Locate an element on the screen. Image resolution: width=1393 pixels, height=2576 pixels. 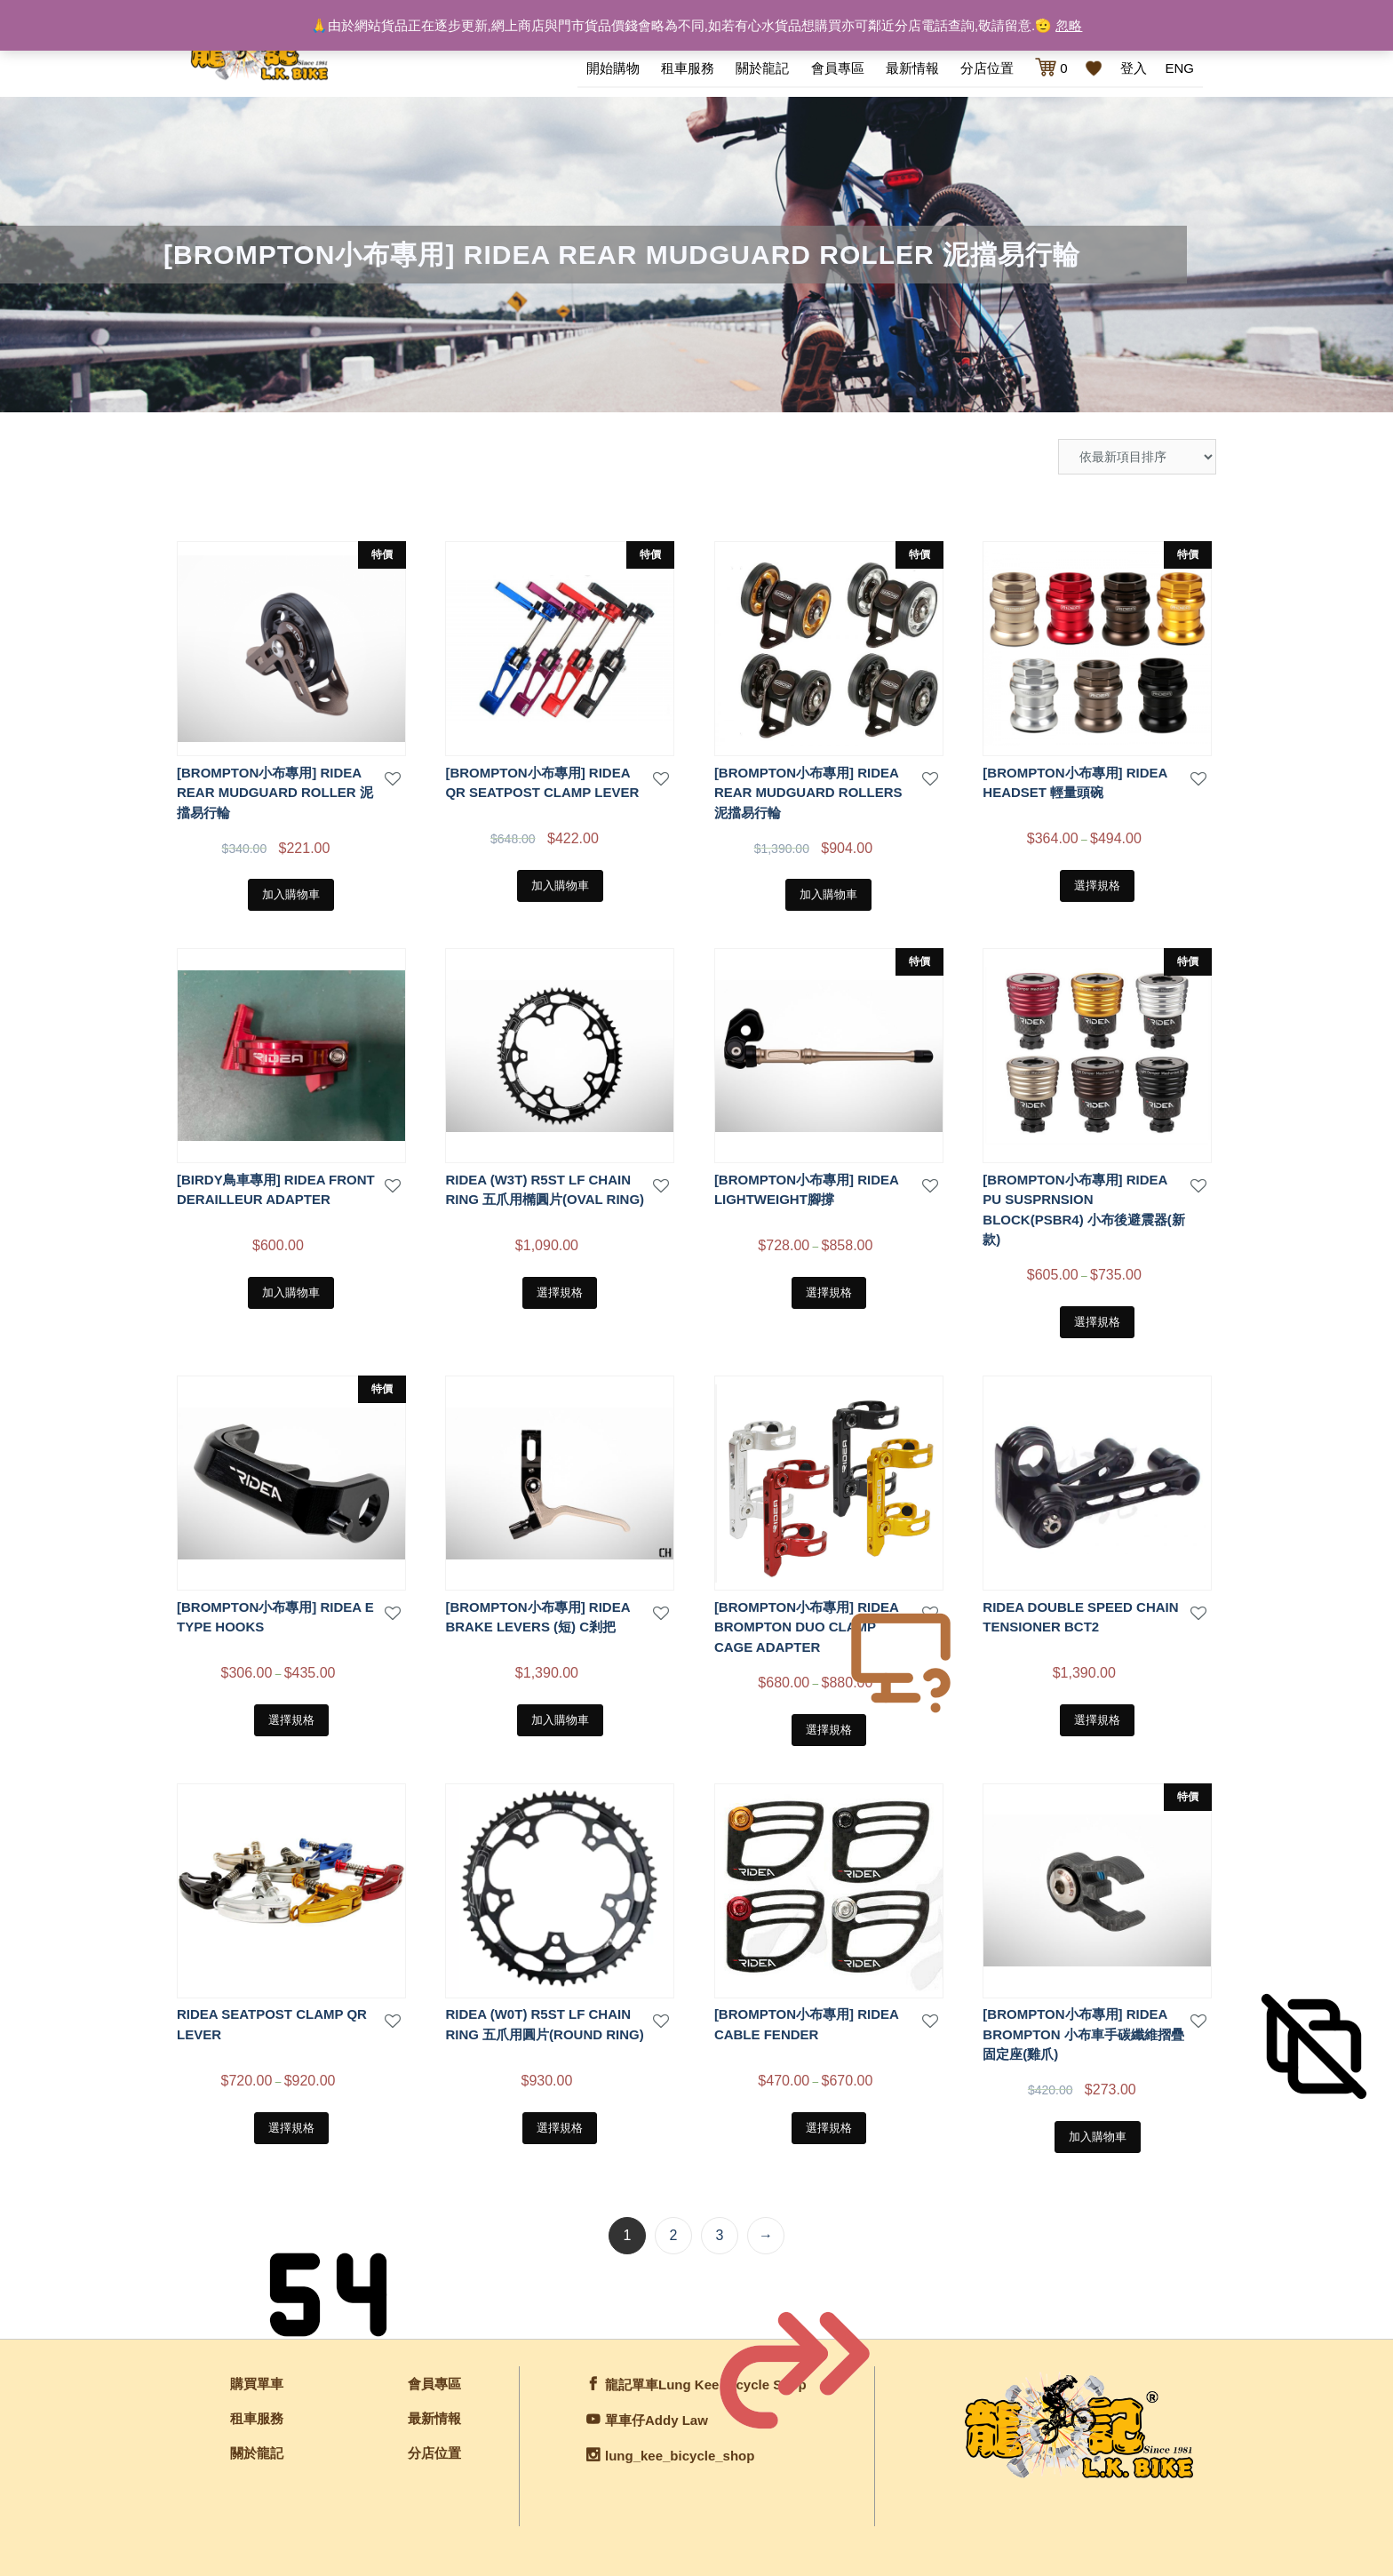
indicates item number 54 in a list or sequence is located at coordinates (328, 2294).